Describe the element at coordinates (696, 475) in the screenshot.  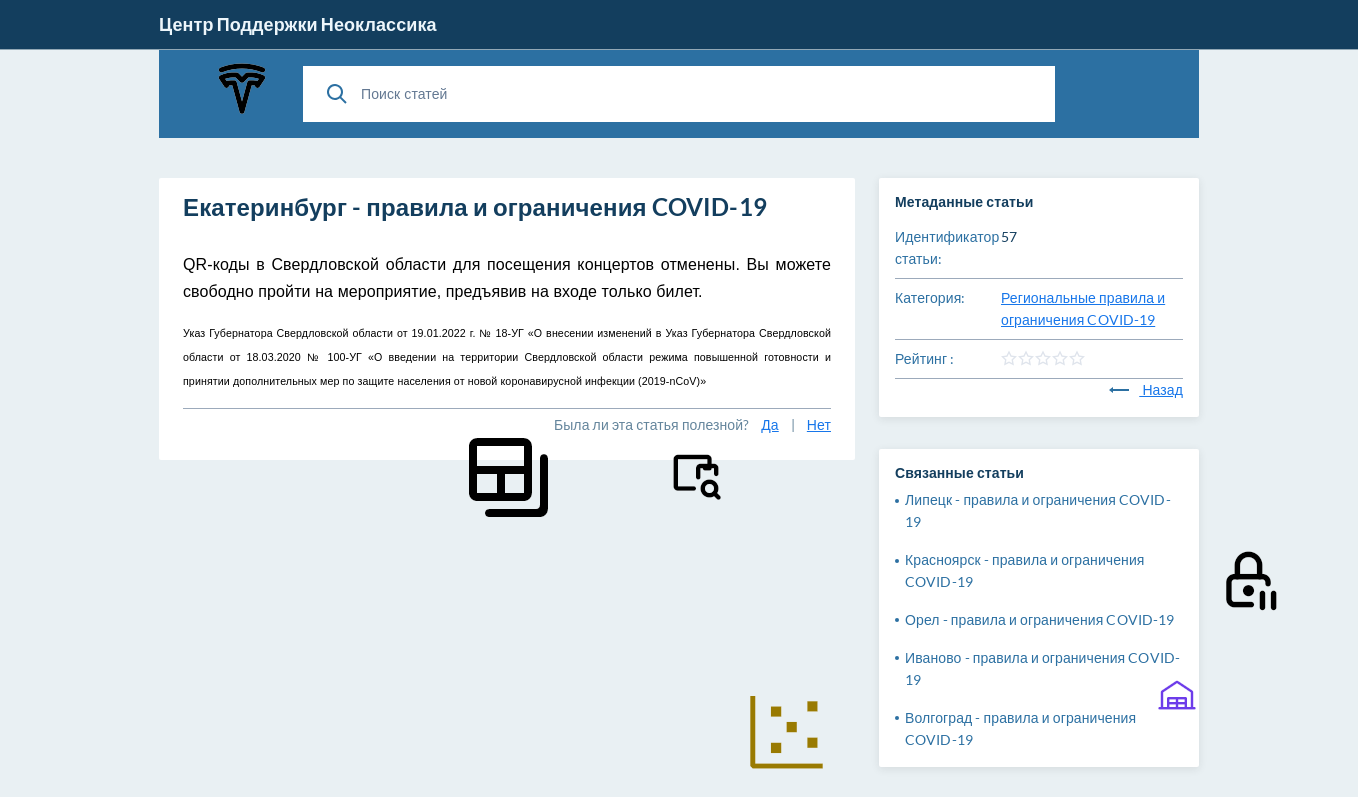
I see `search for connected devices` at that location.